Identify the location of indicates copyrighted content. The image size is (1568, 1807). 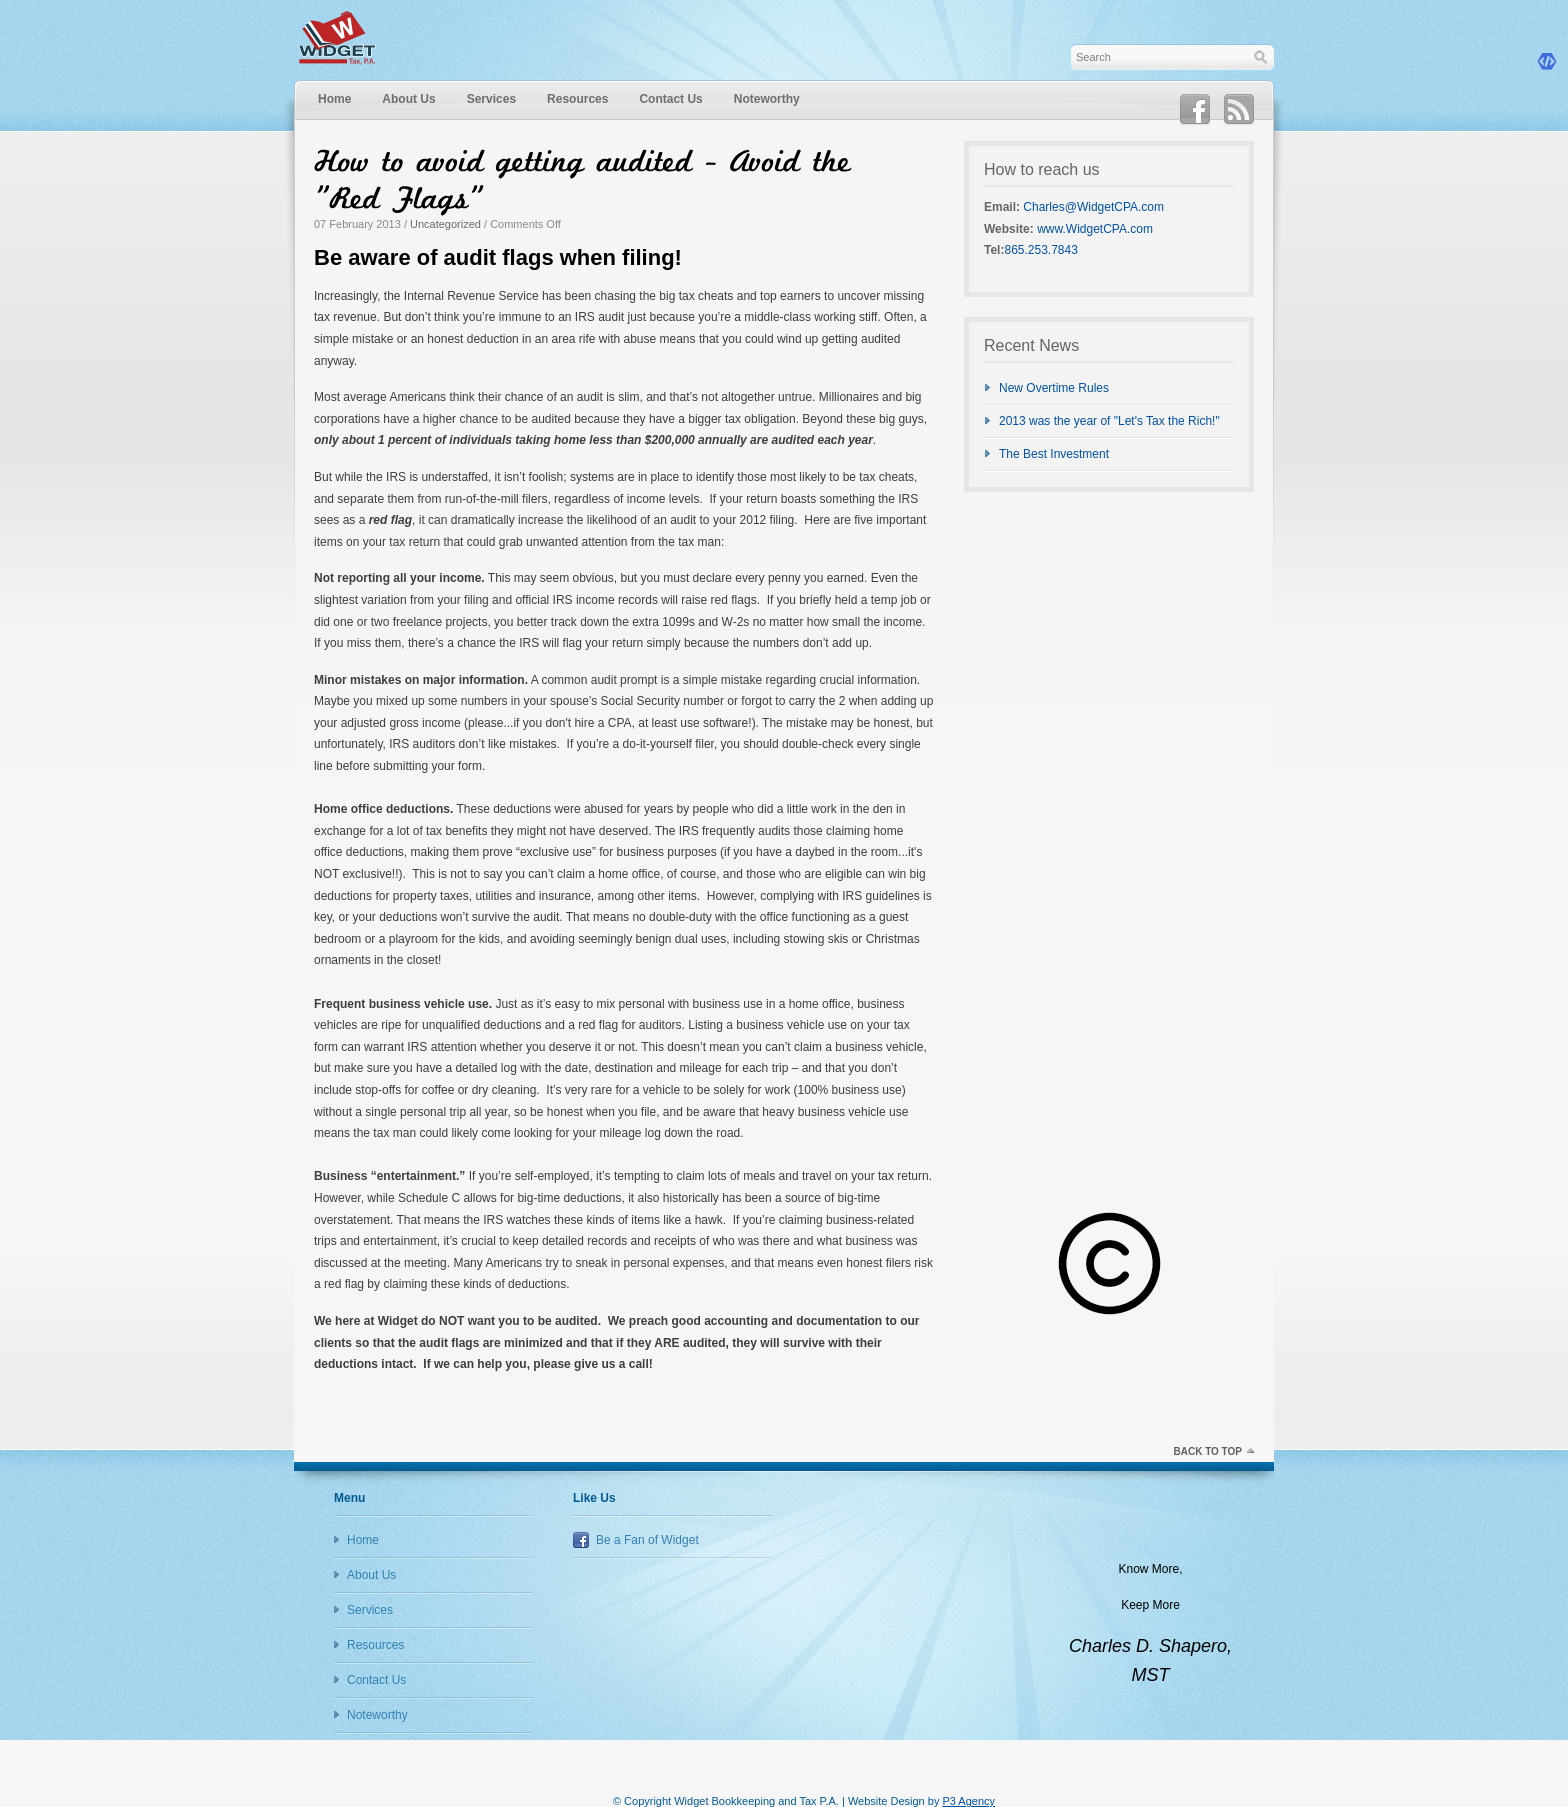
(1109, 1263).